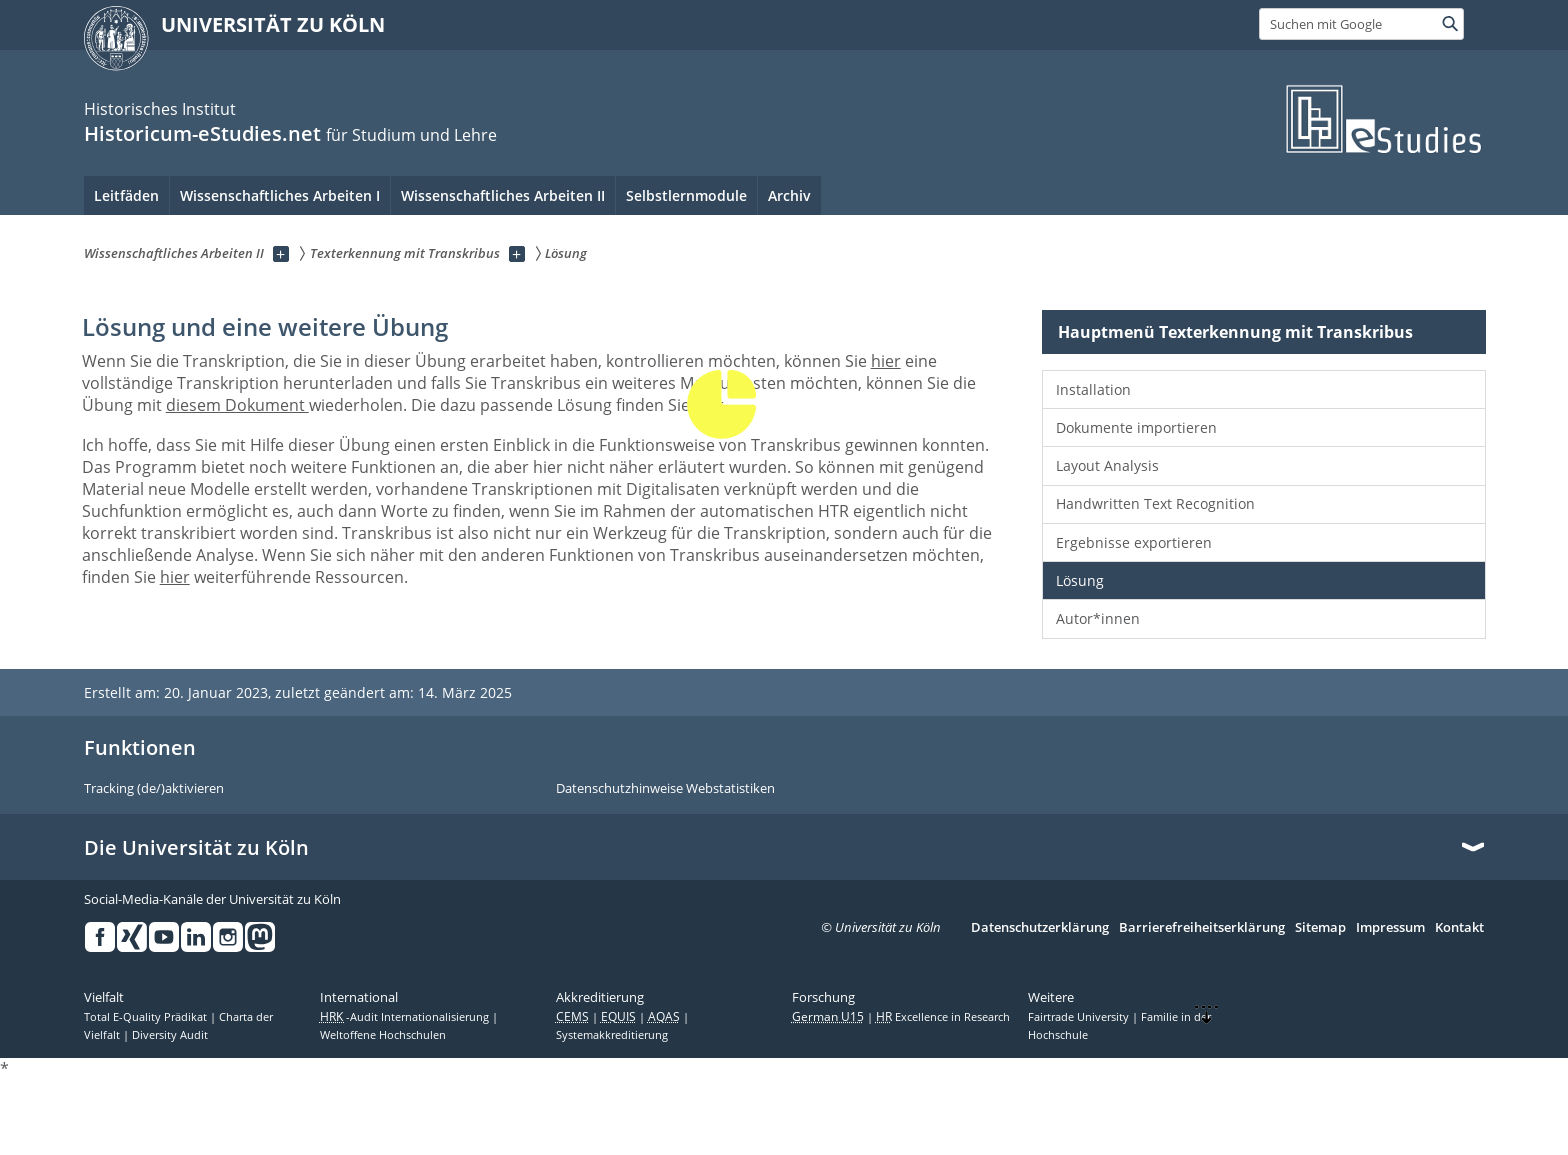 This screenshot has height=1155, width=1568. Describe the element at coordinates (1206, 1013) in the screenshot. I see `expand collapsed content below` at that location.